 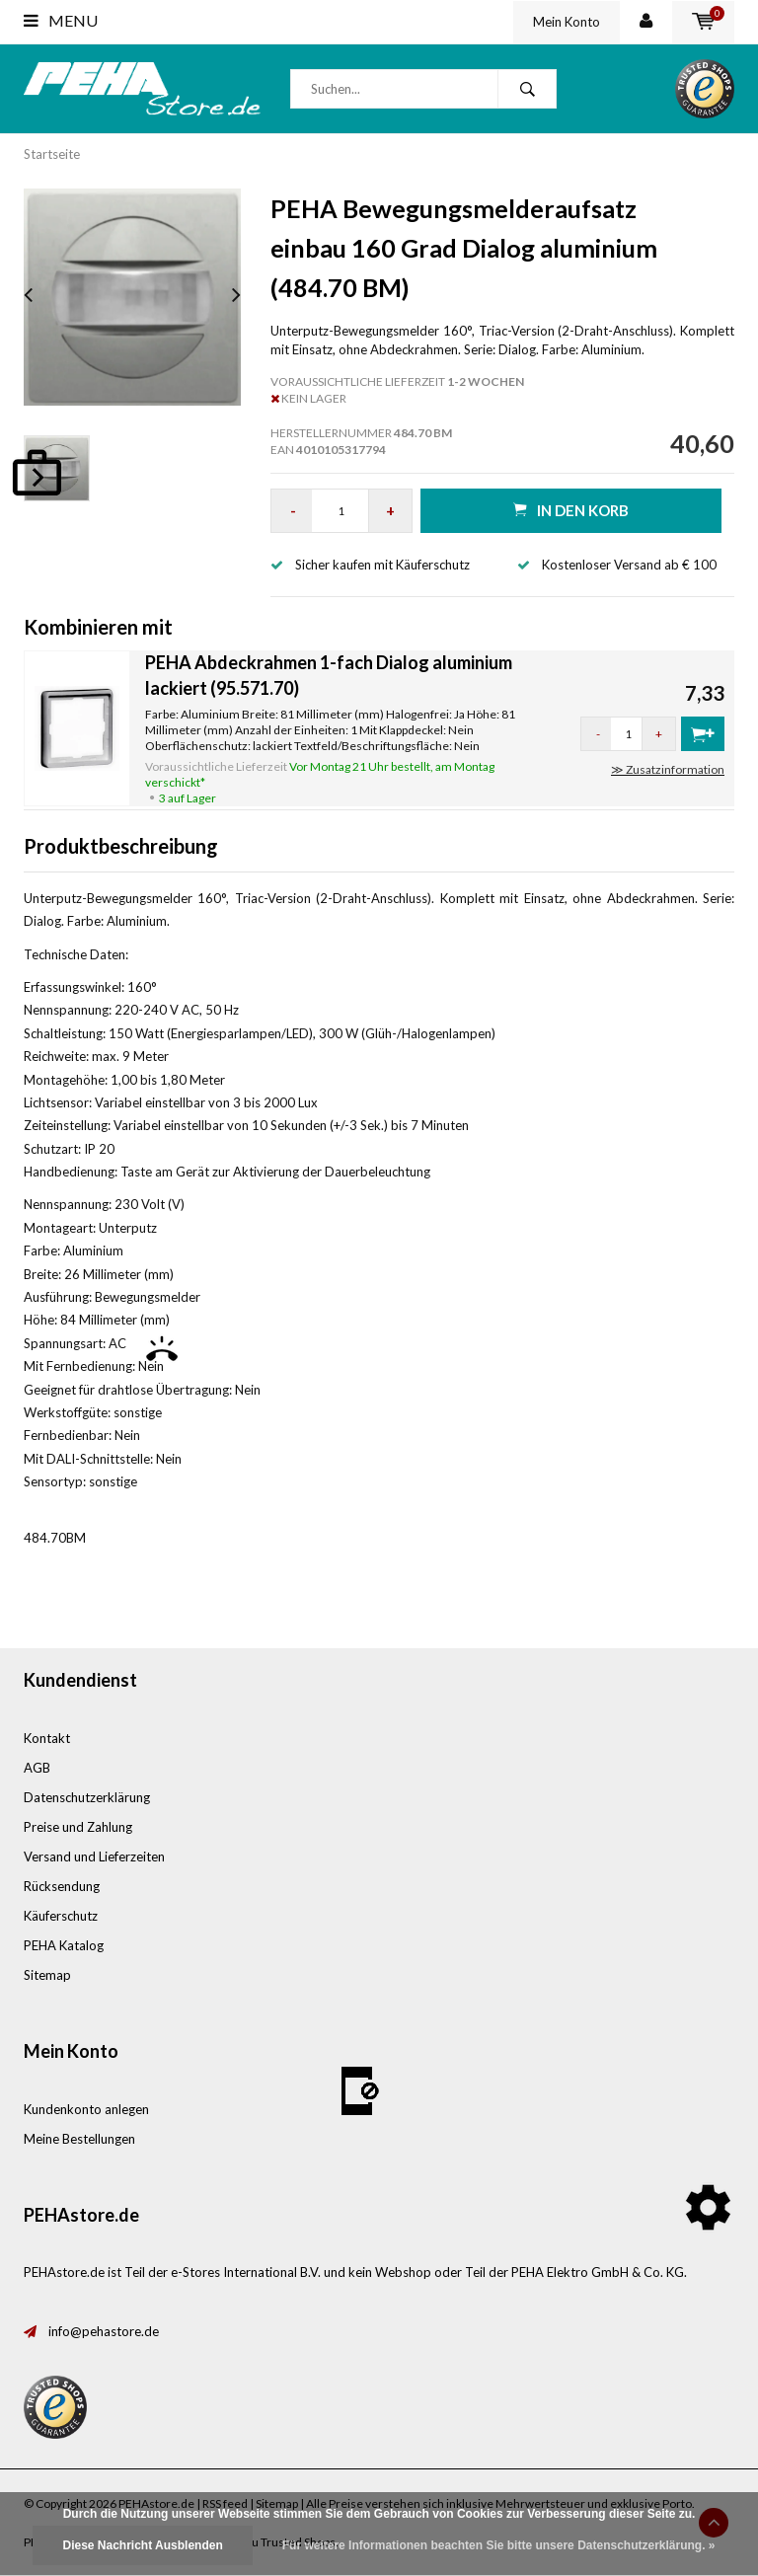 What do you see at coordinates (37, 471) in the screenshot?
I see `schedule task for next week` at bounding box center [37, 471].